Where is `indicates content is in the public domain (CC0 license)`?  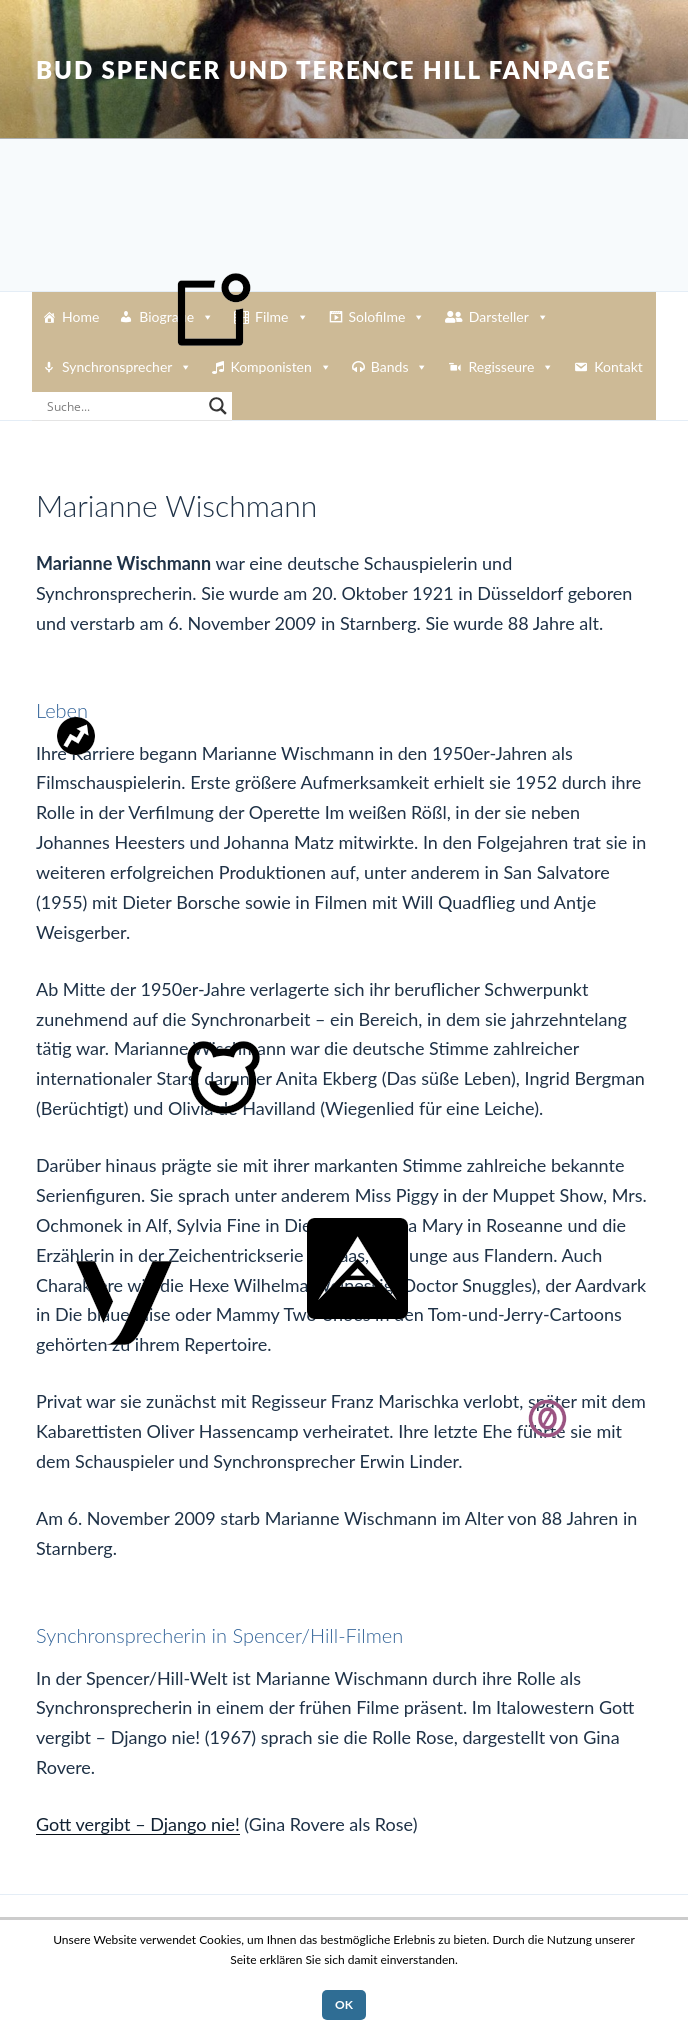
indicates content is in the public domain (CC0 license) is located at coordinates (547, 1418).